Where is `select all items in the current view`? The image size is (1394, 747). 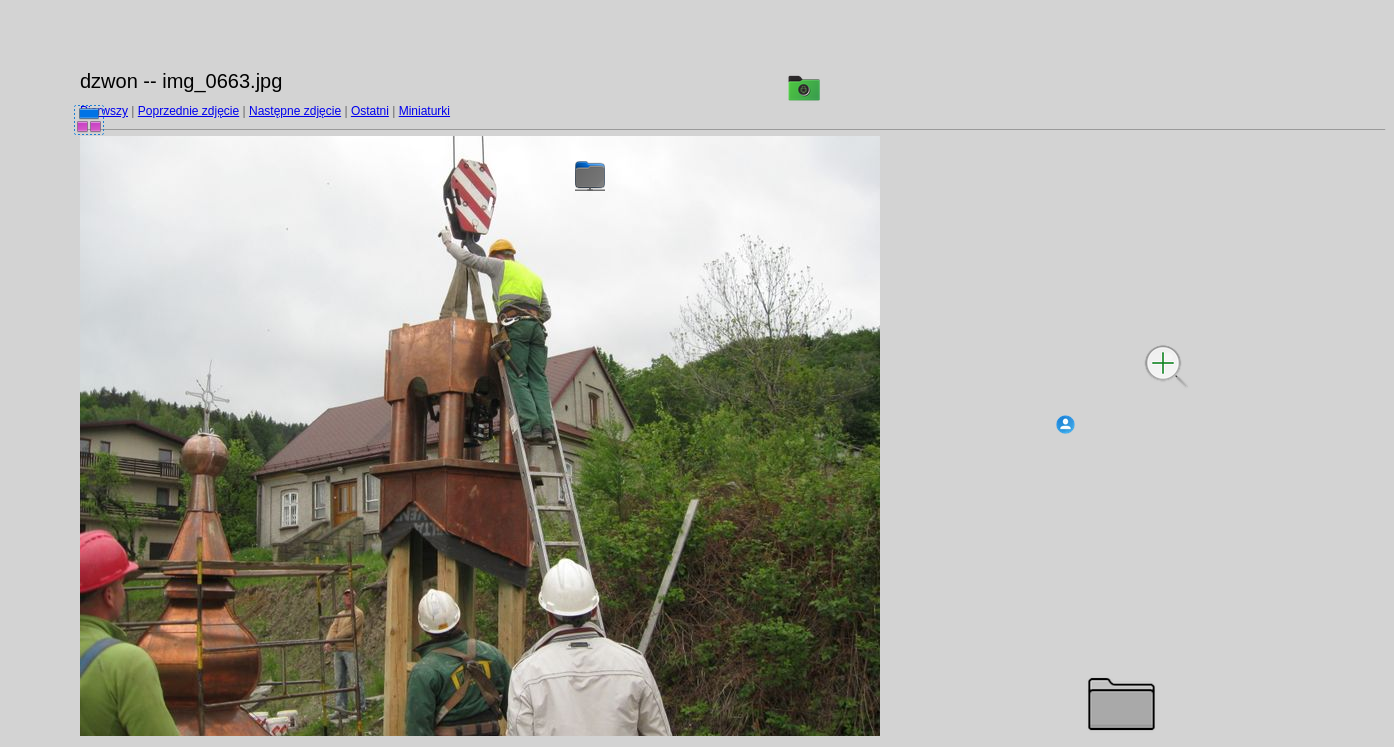
select all items in the current view is located at coordinates (89, 120).